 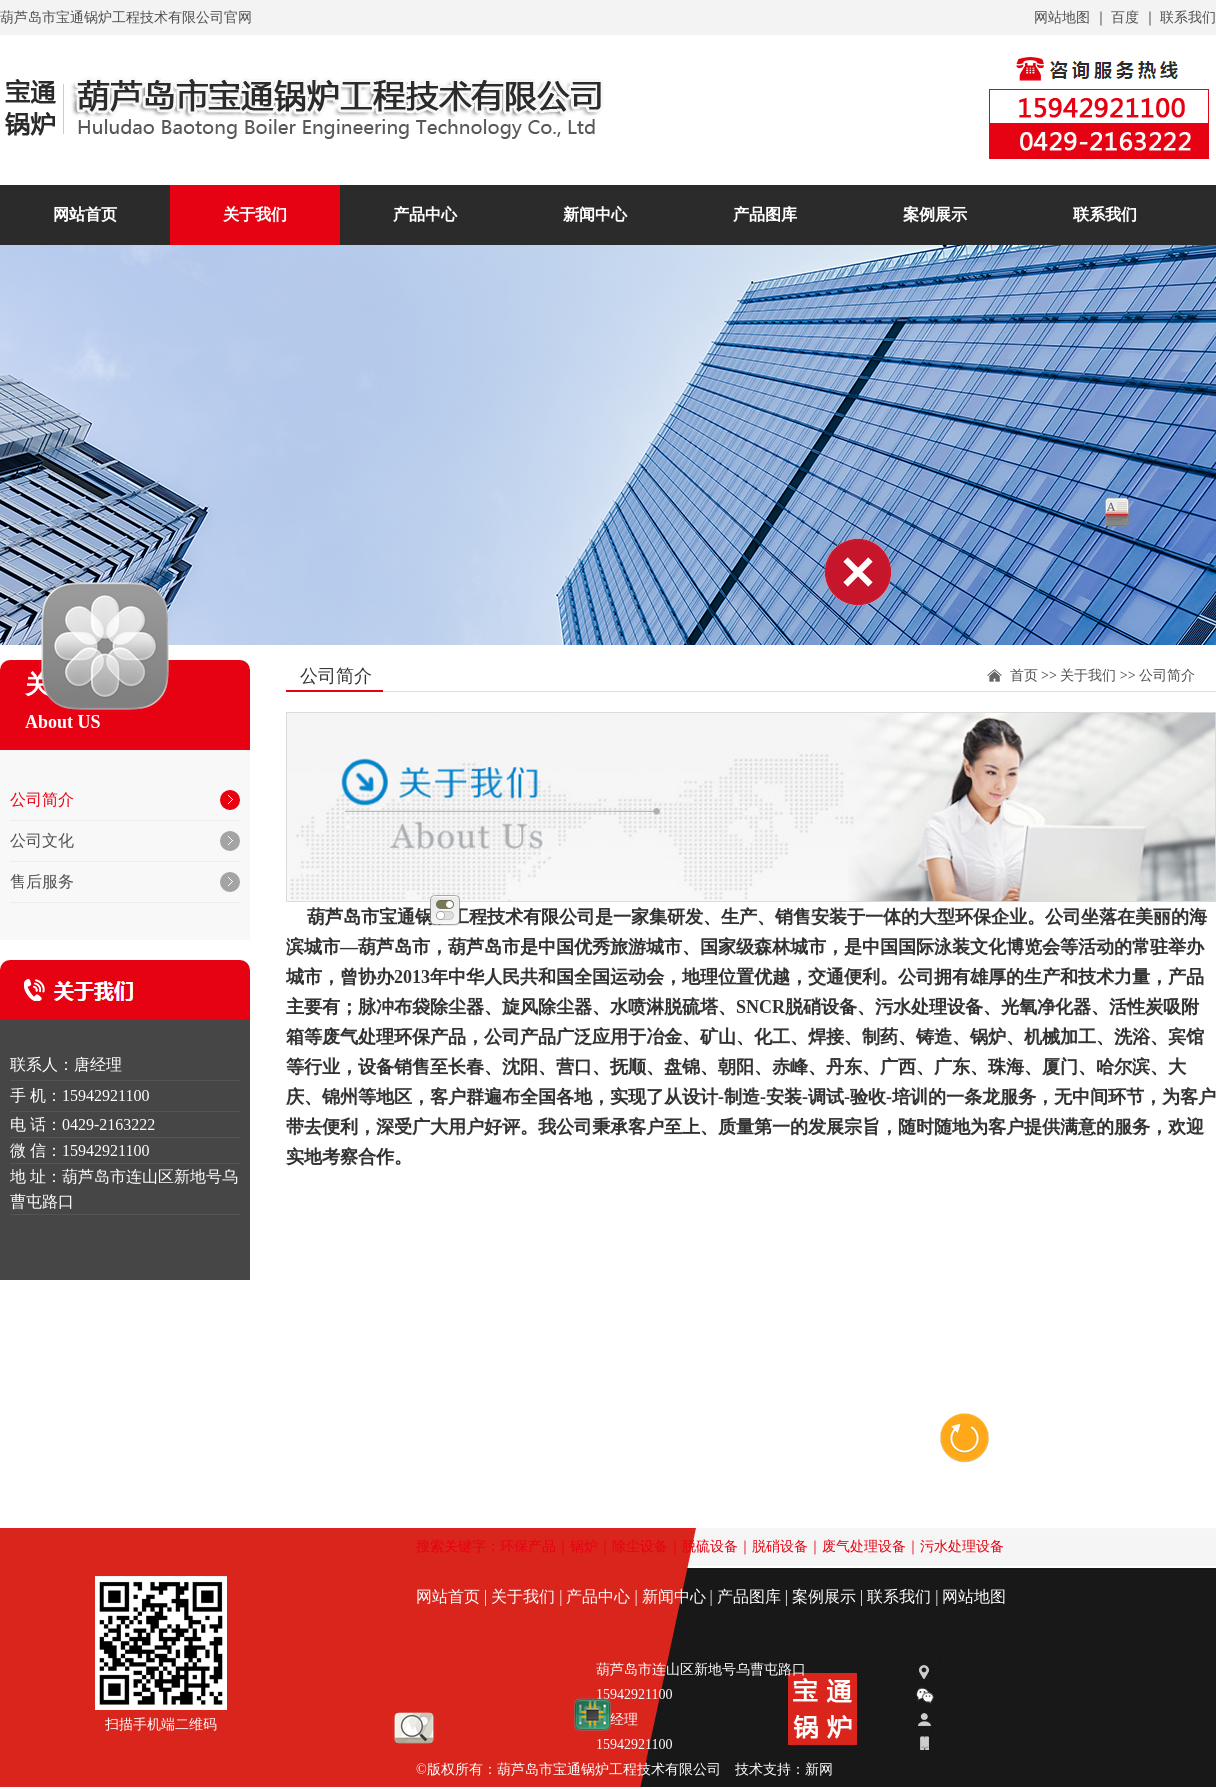 I want to click on open the photos app, so click(x=105, y=646).